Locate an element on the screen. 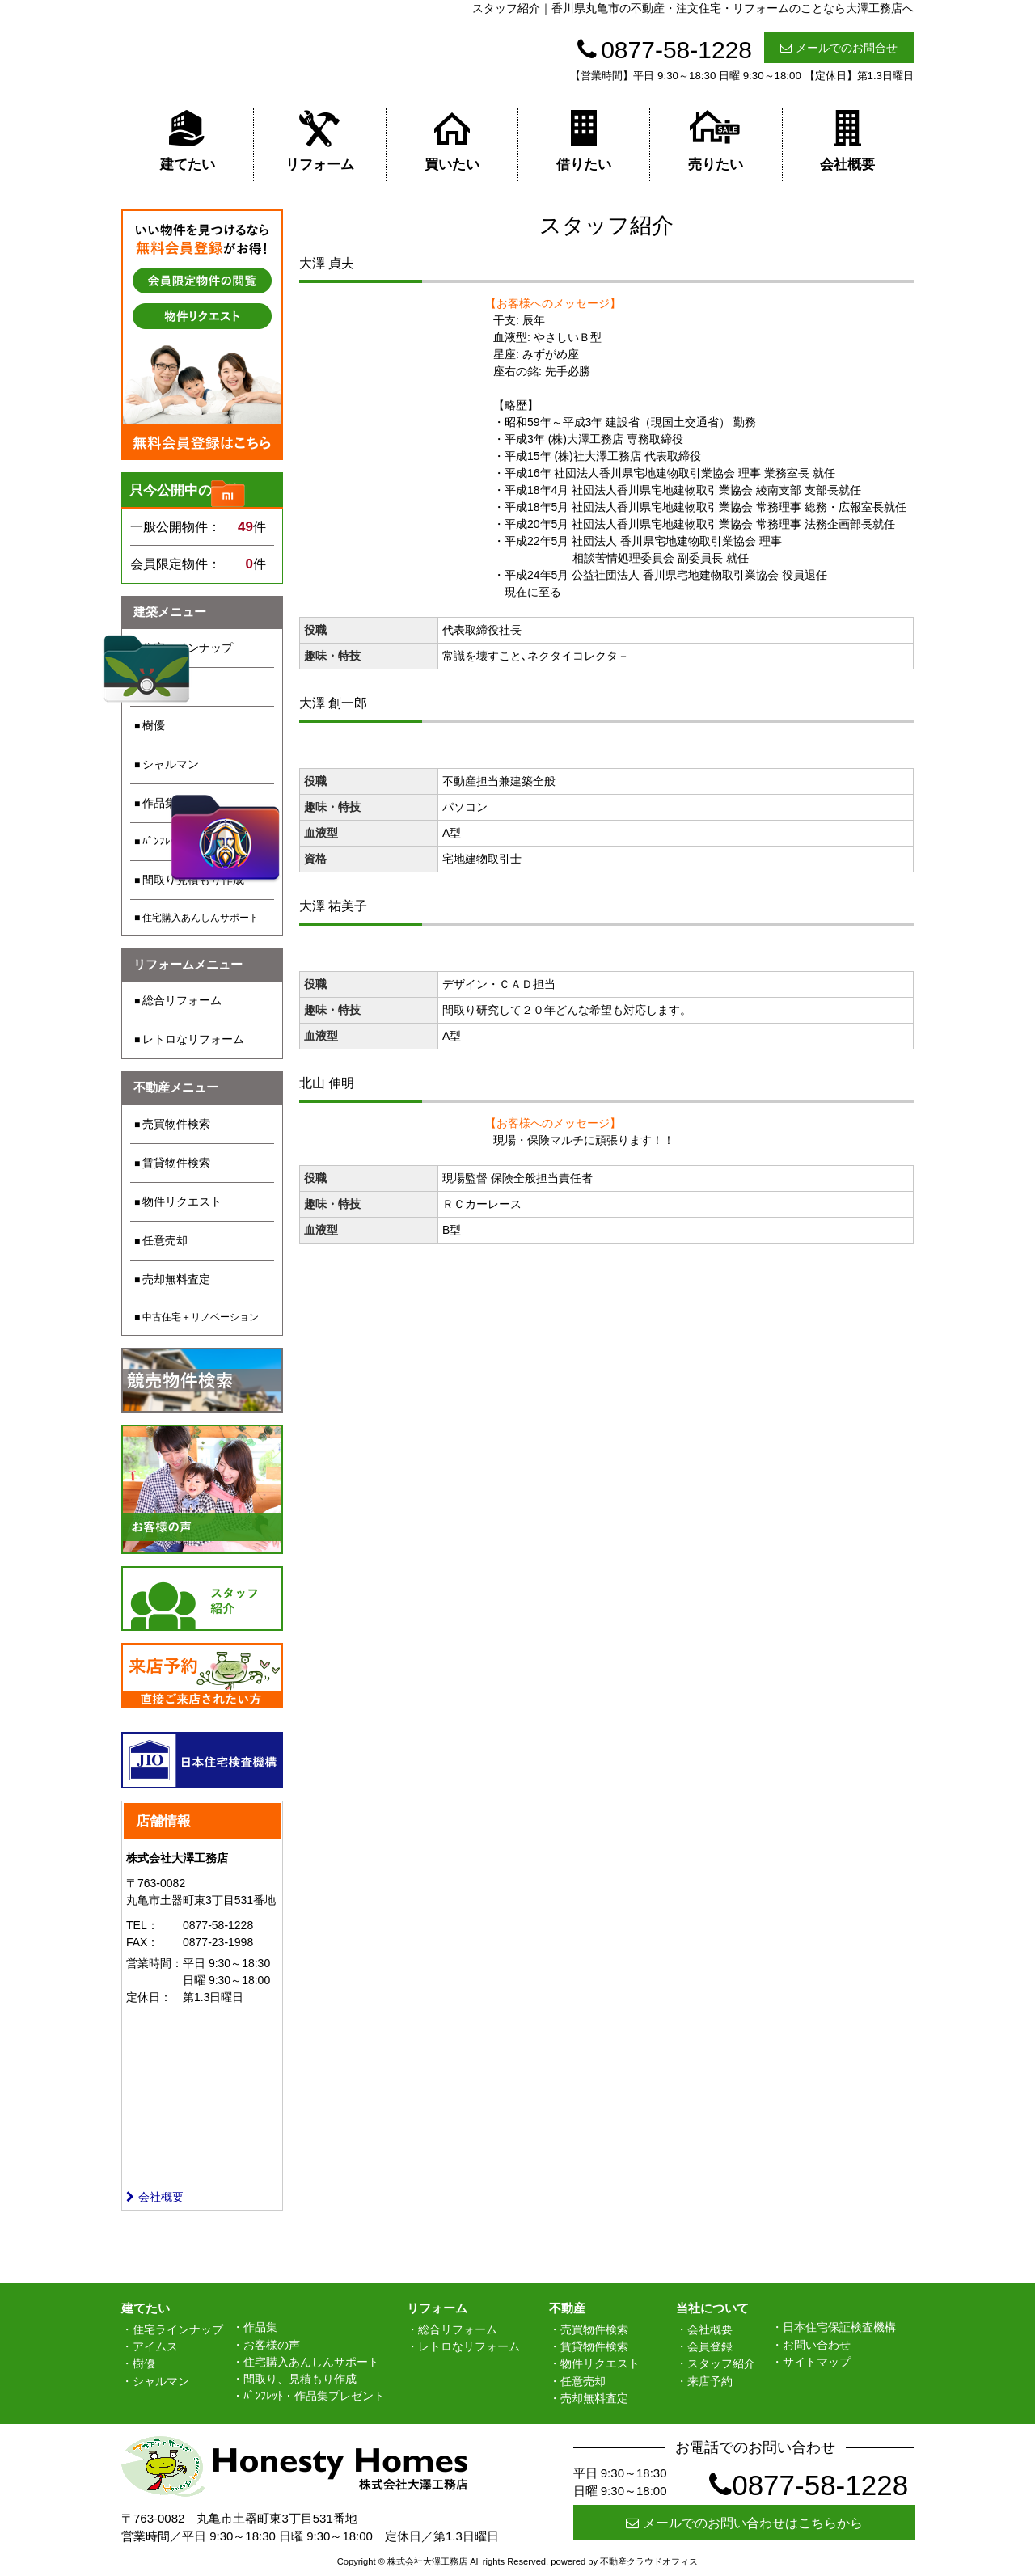  open Leonardo.ai project folder is located at coordinates (225, 840).